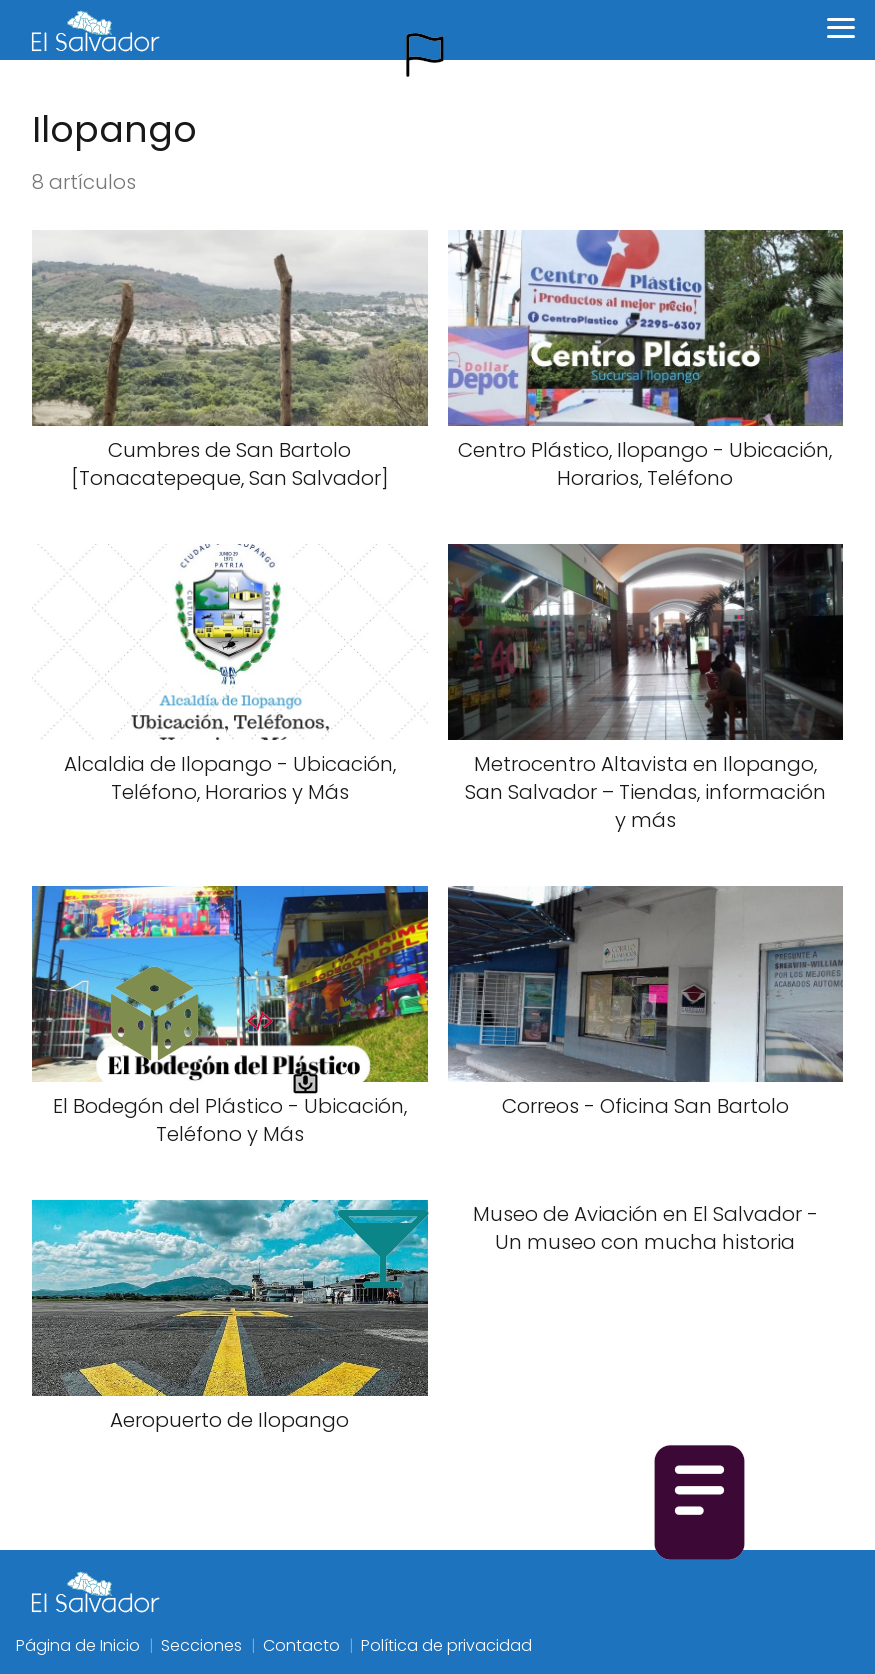  I want to click on randomize or shuffle content, so click(154, 1013).